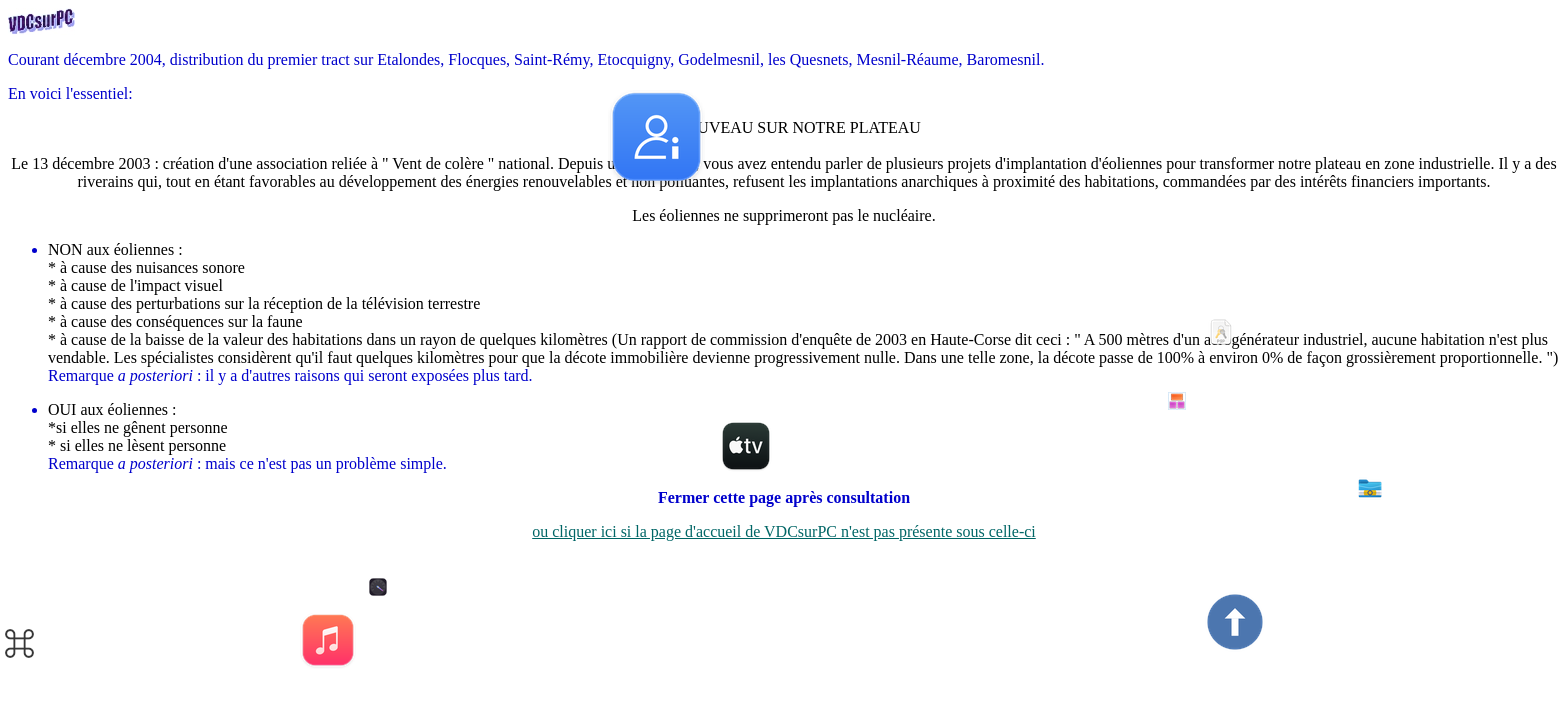  Describe the element at coordinates (328, 641) in the screenshot. I see `open multimedia or music app settings` at that location.